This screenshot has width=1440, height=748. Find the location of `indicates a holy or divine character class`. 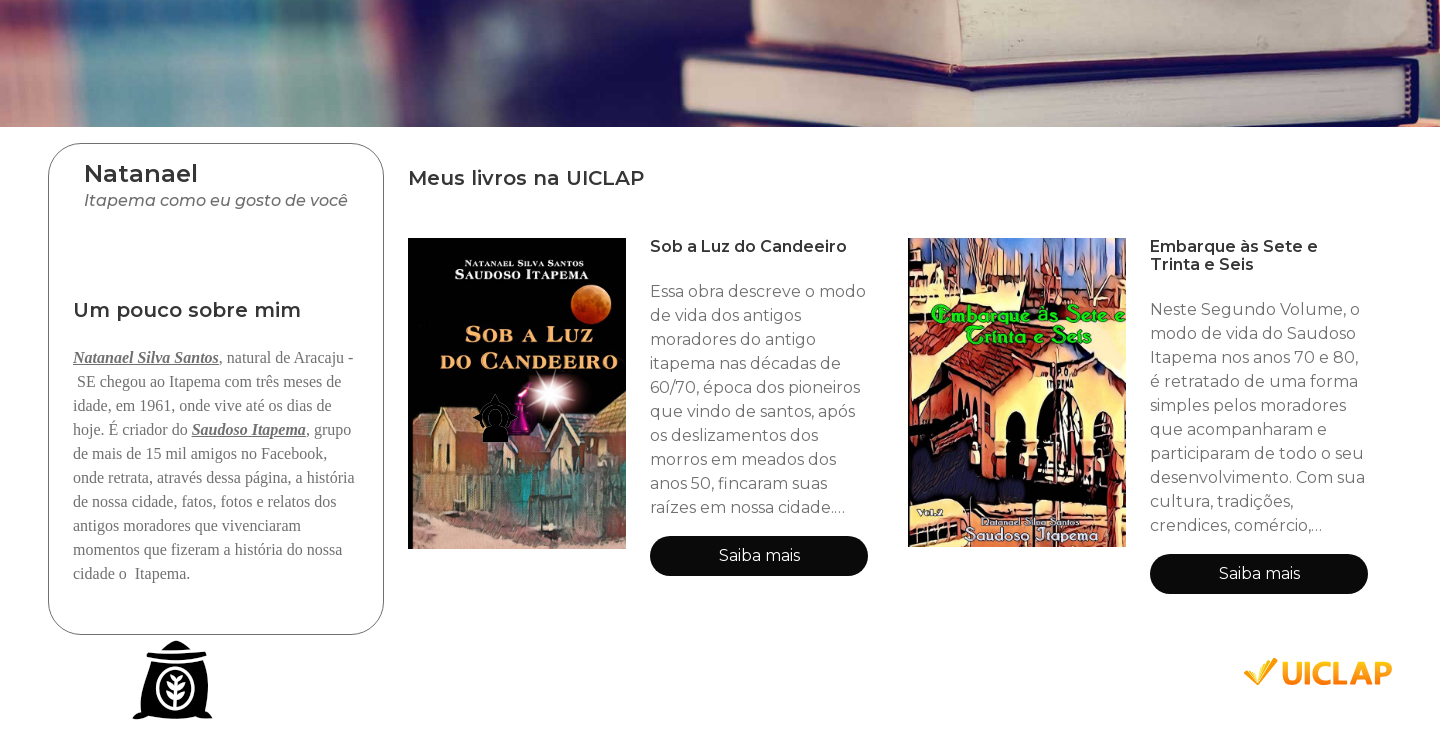

indicates a holy or divine character class is located at coordinates (495, 418).